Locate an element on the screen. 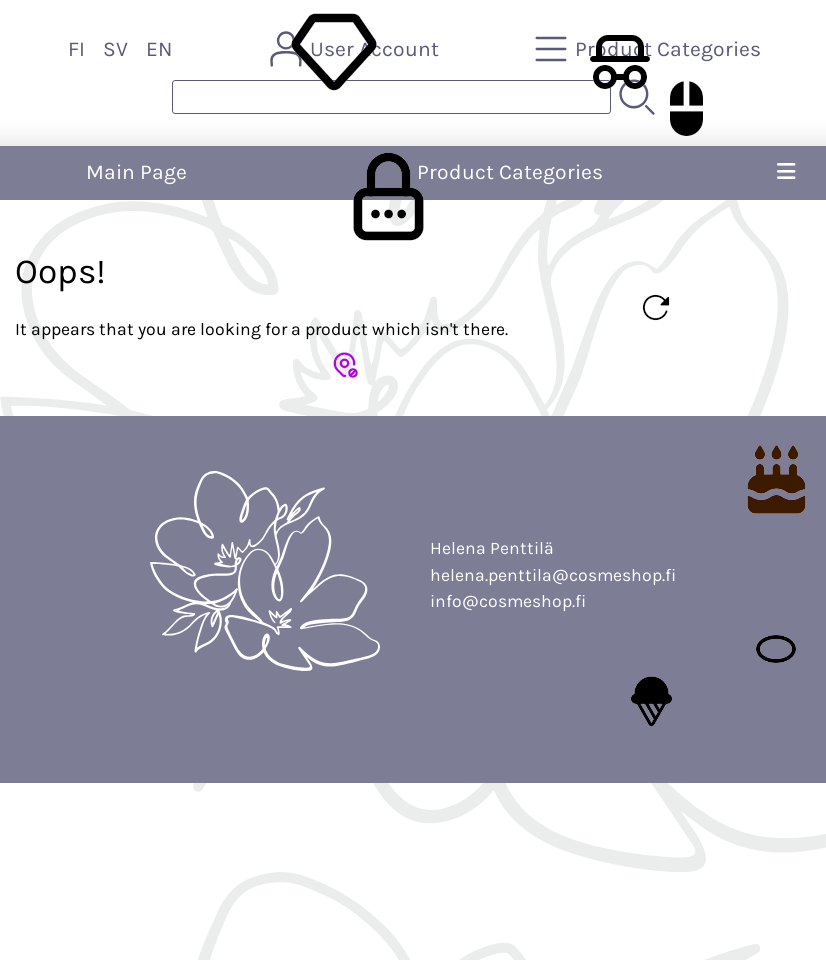 The image size is (826, 960). browse dessert or ice cream options is located at coordinates (651, 700).